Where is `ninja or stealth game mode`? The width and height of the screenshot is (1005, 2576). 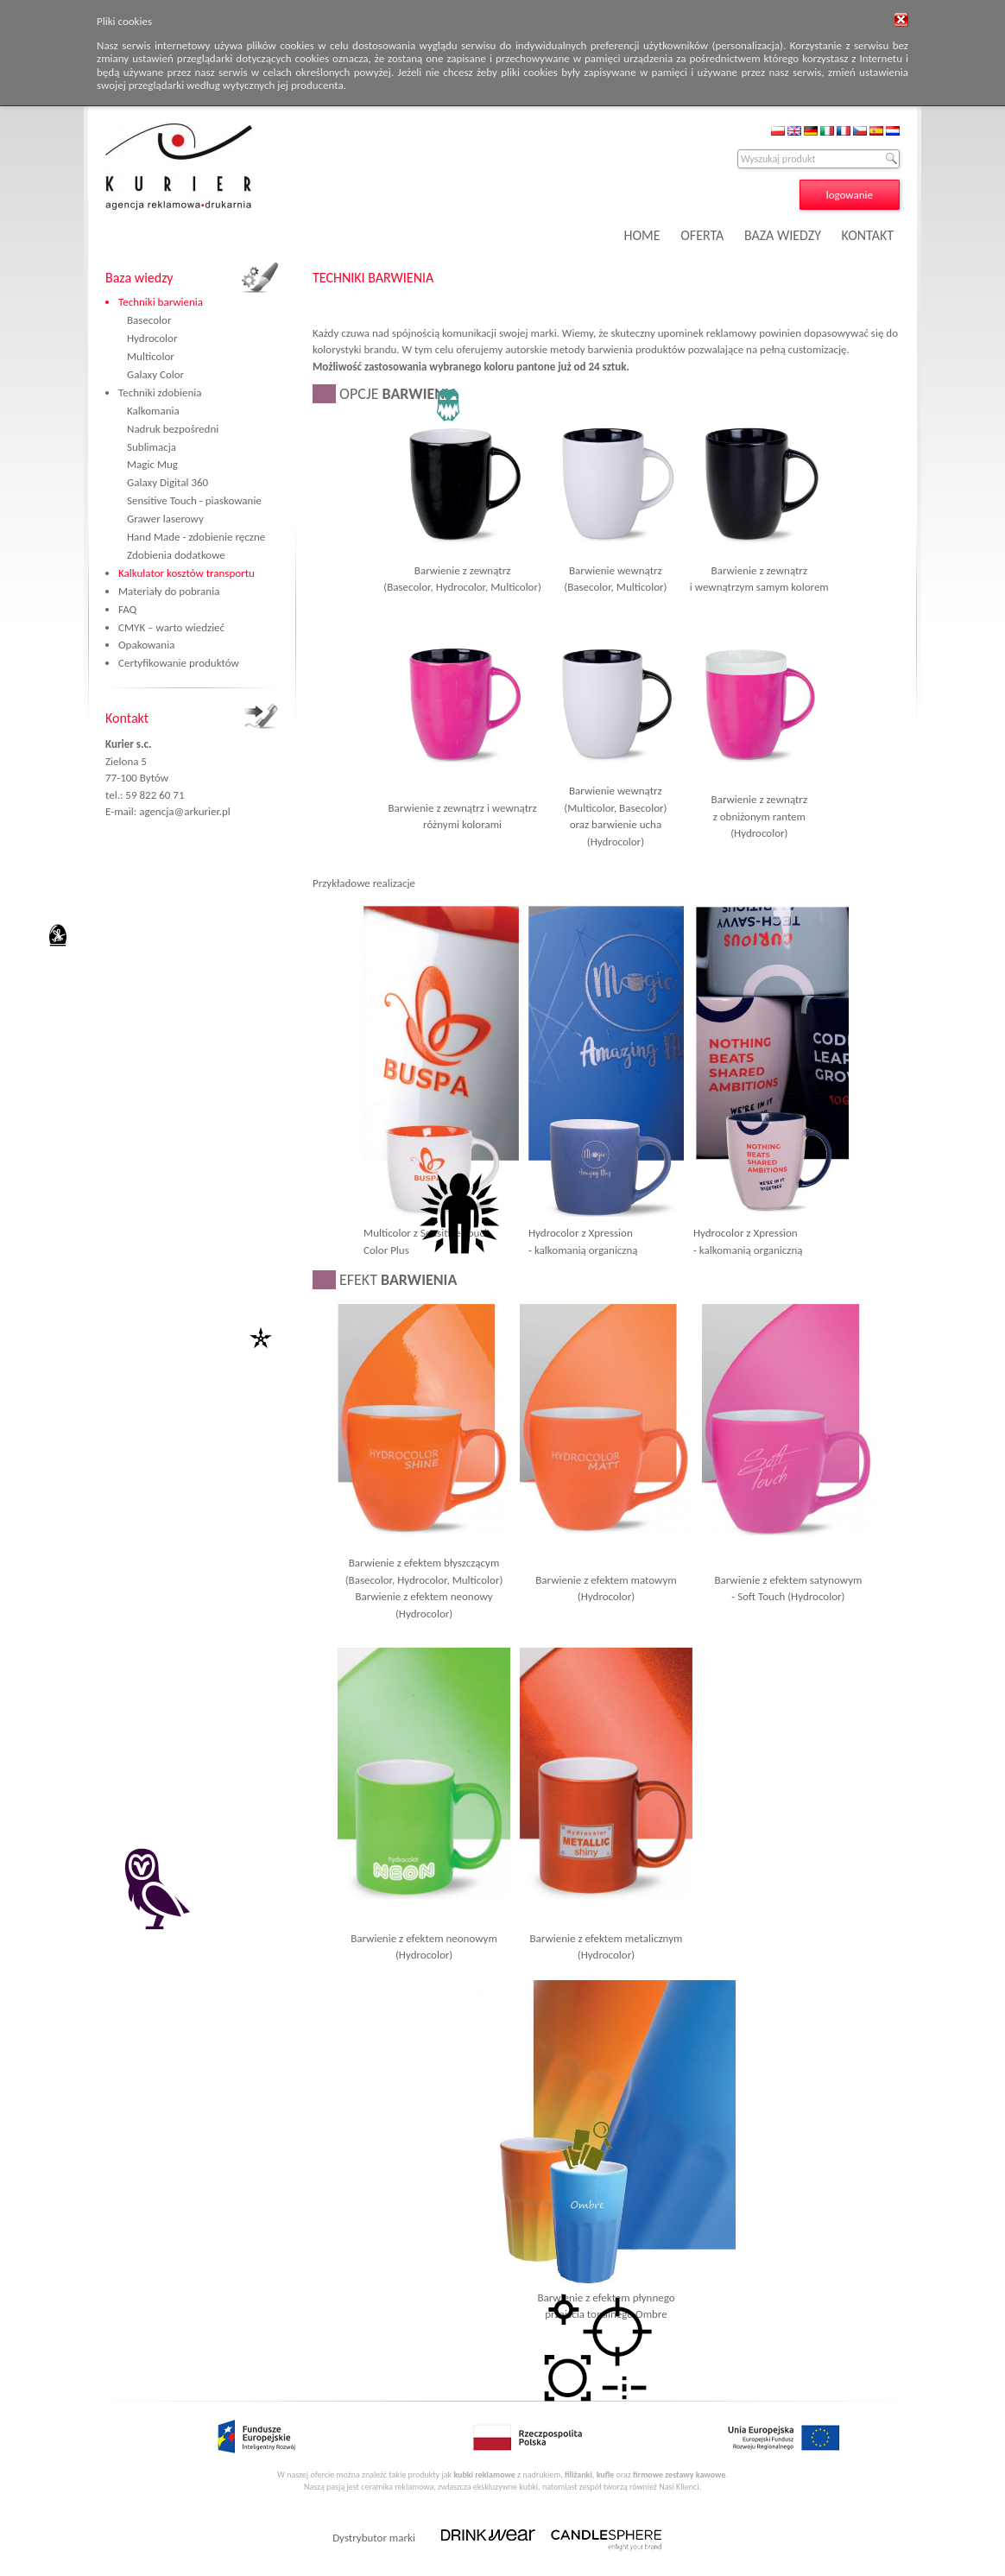 ninja or stealth game mode is located at coordinates (261, 1338).